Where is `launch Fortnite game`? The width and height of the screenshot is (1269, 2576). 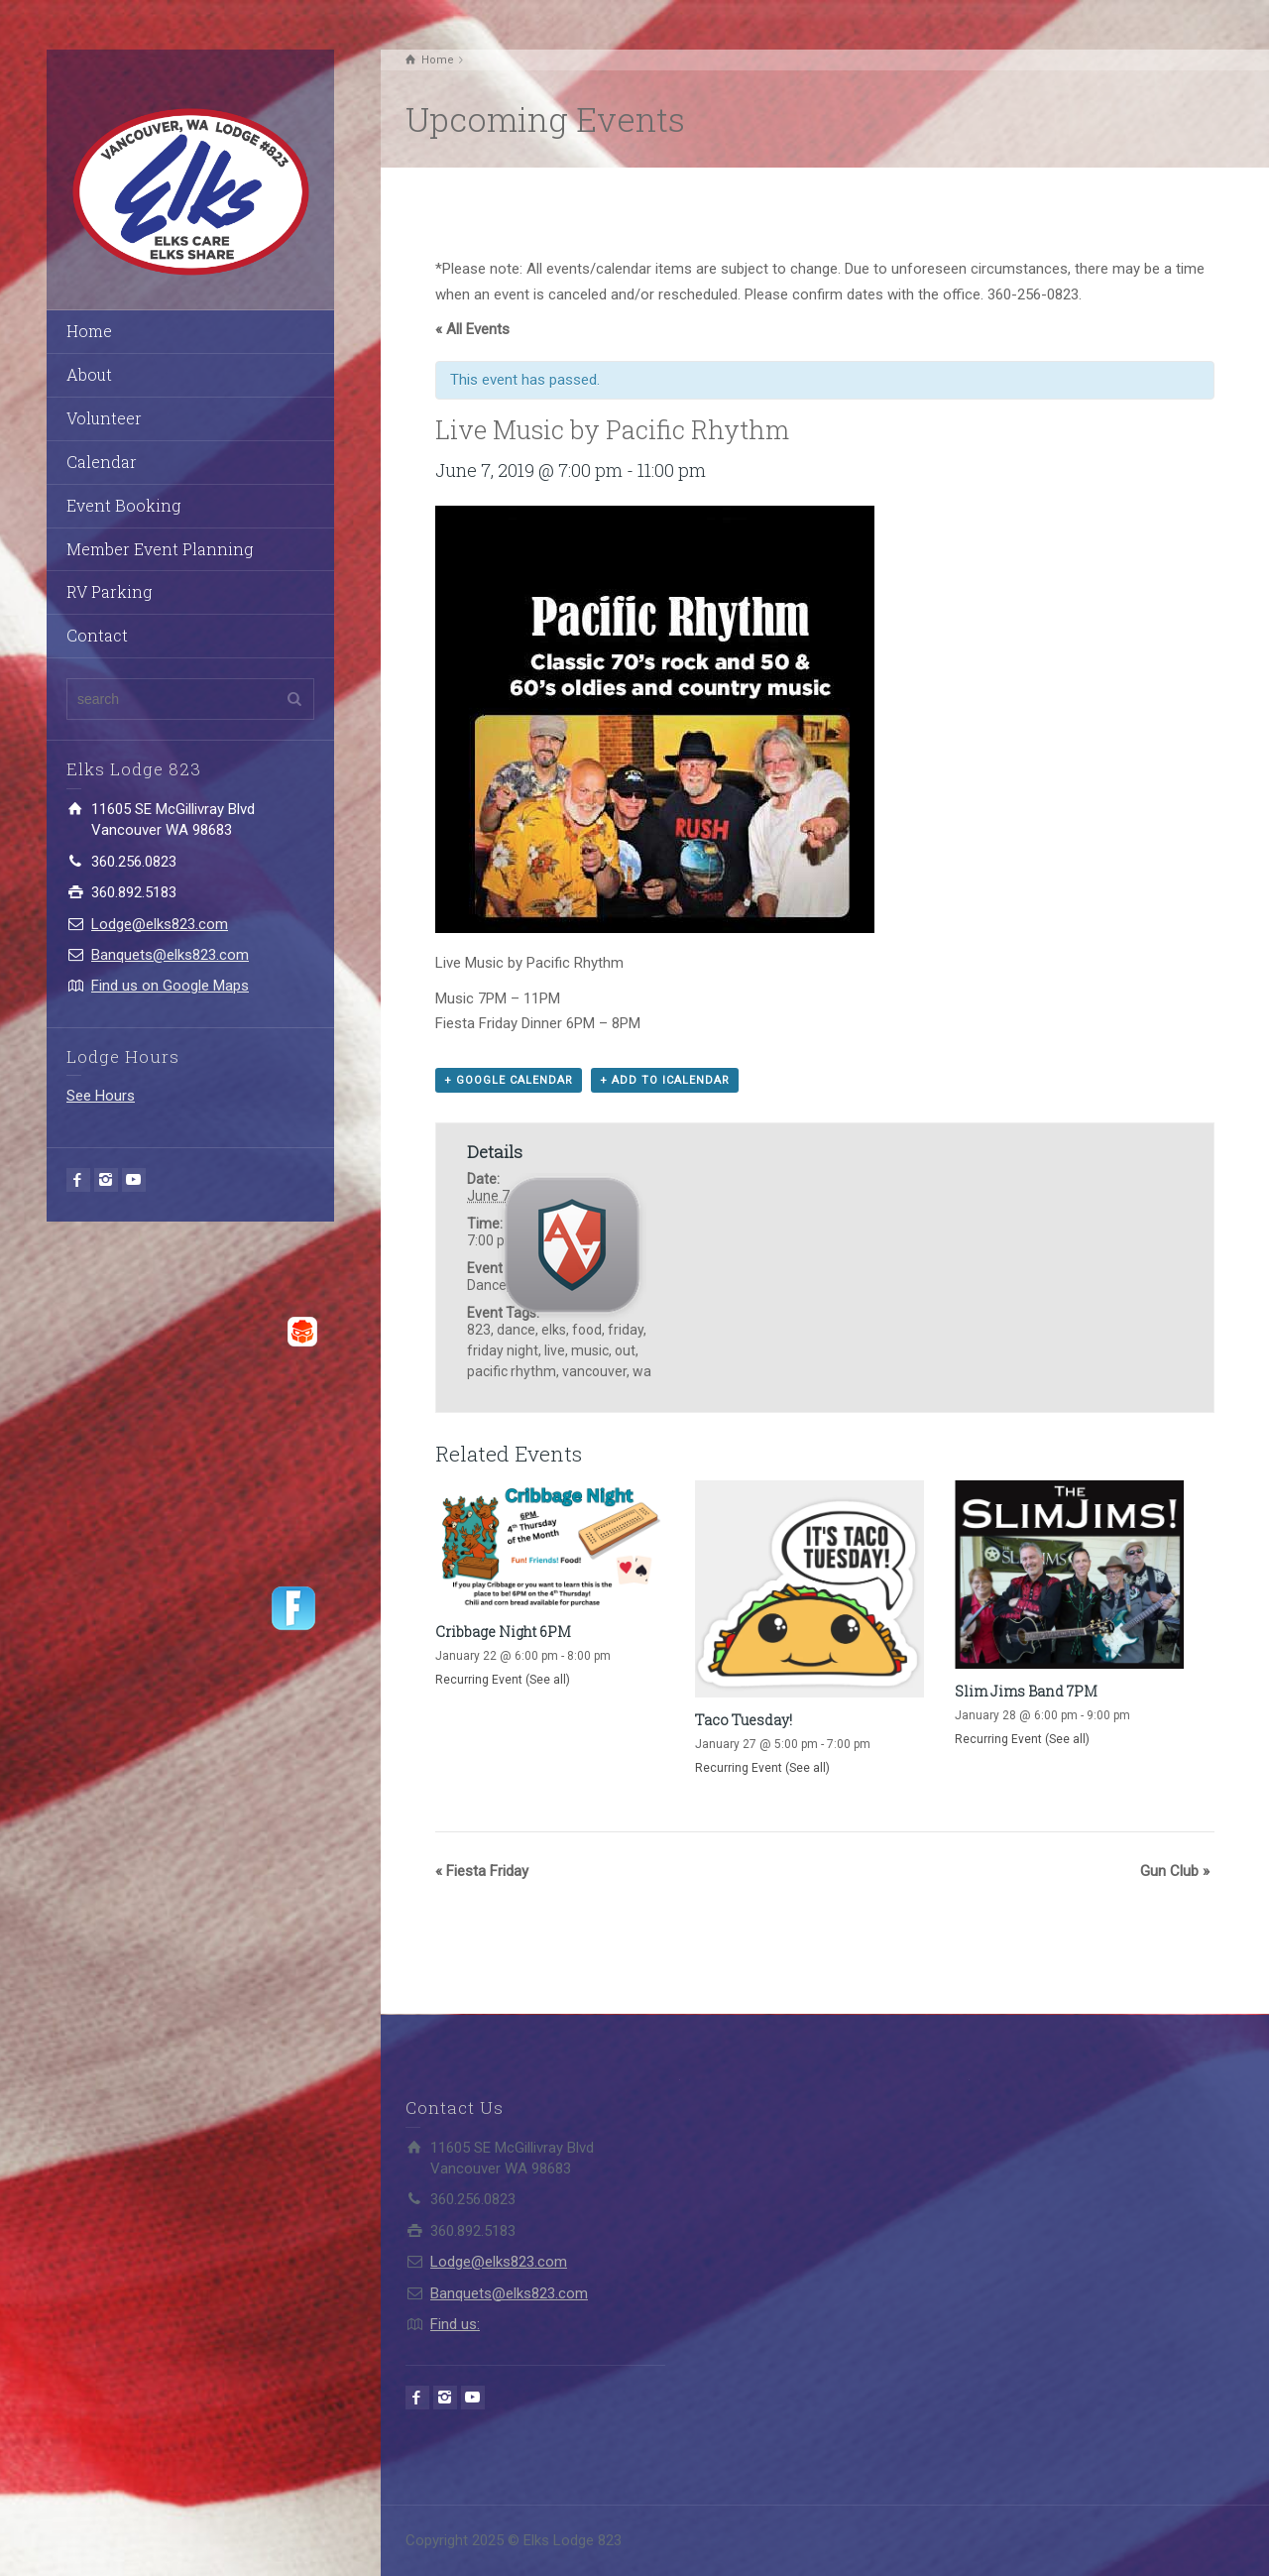
launch Fortnite game is located at coordinates (293, 1608).